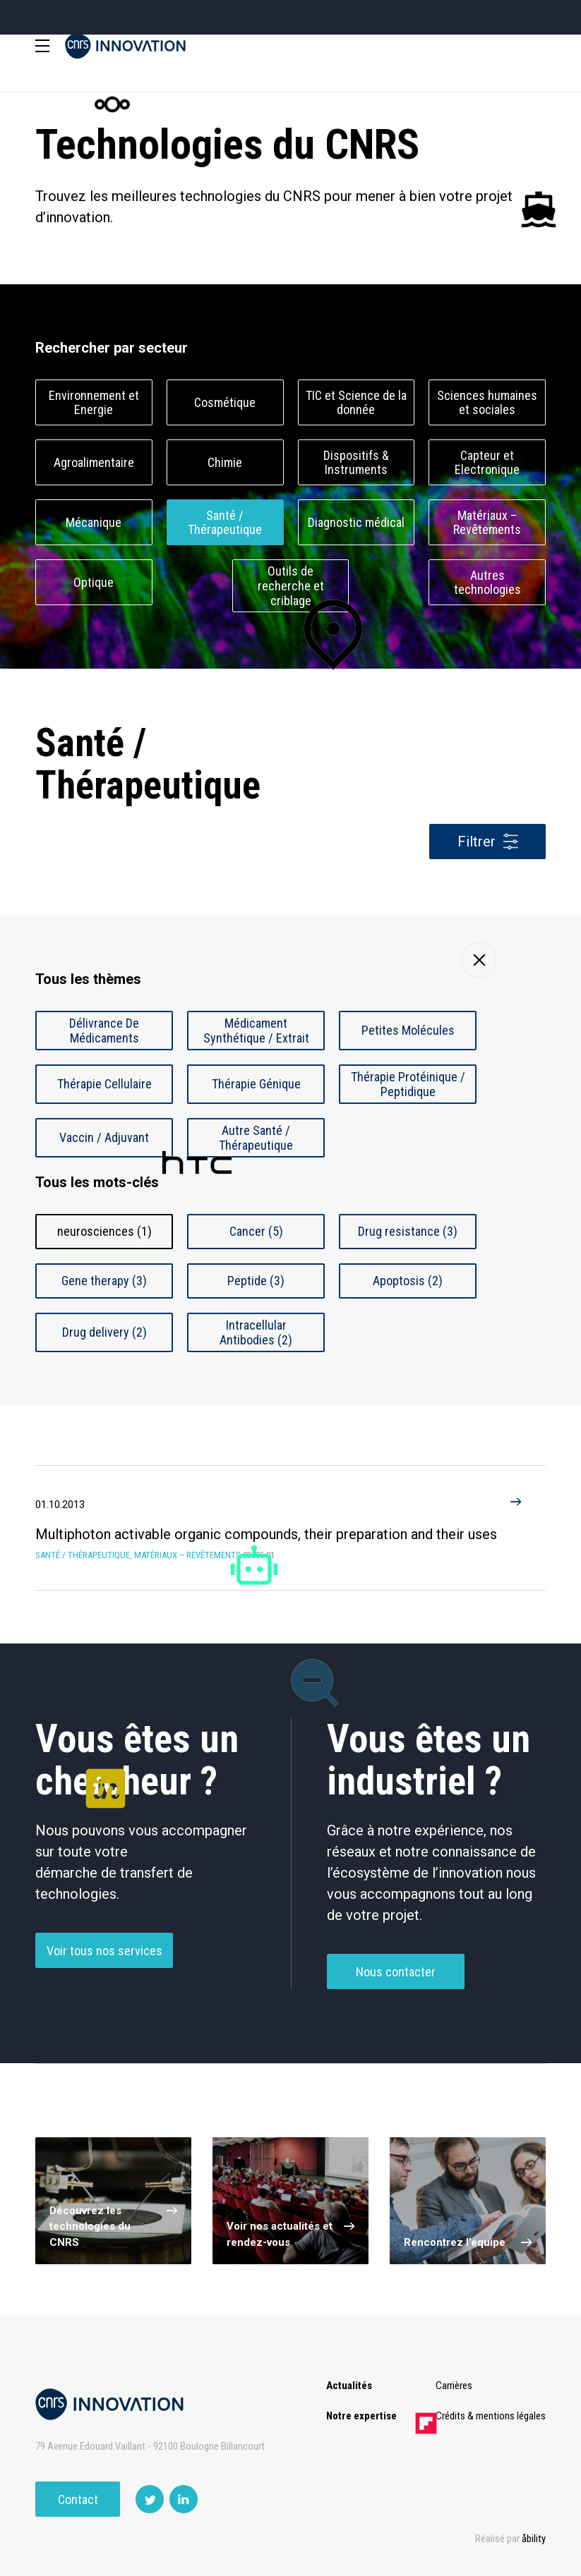 The width and height of the screenshot is (581, 2576). I want to click on zoom out to see more content, so click(314, 1682).